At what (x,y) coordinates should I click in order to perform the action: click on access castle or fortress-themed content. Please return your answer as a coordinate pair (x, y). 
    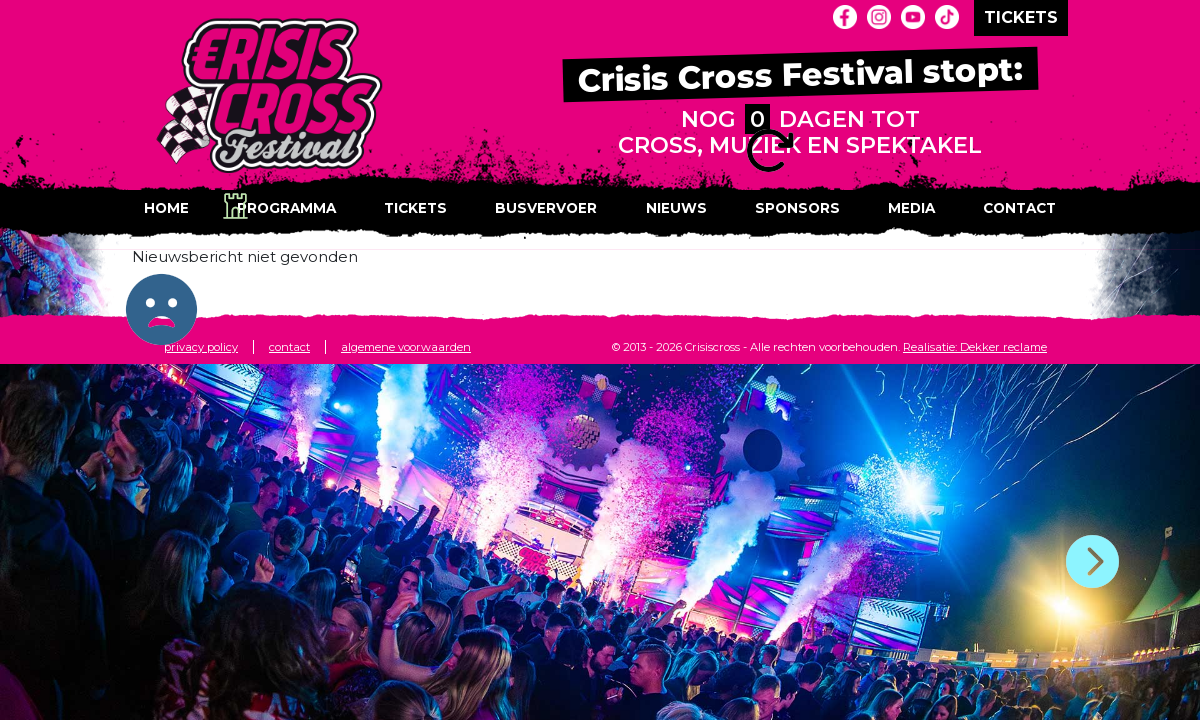
    Looking at the image, I should click on (235, 205).